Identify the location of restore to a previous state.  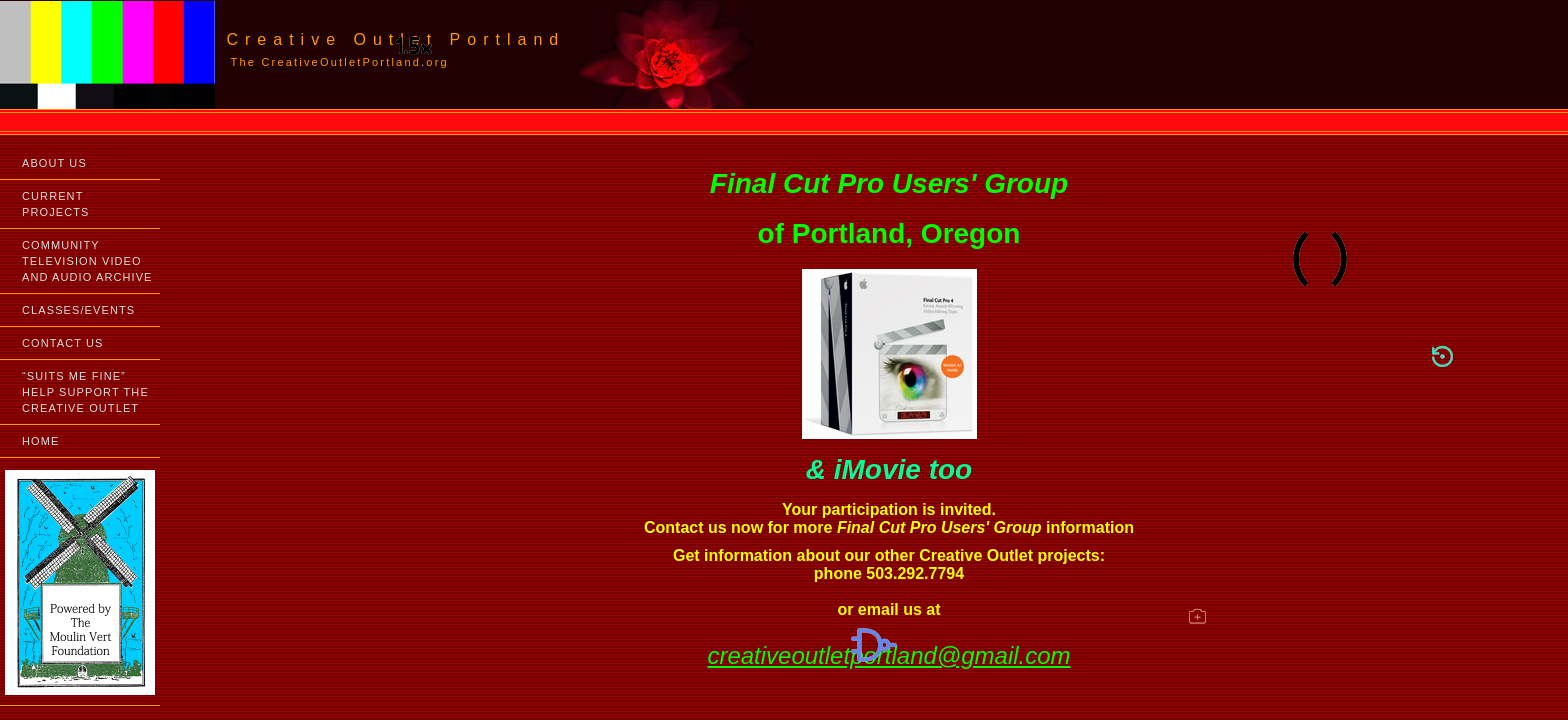
(1442, 356).